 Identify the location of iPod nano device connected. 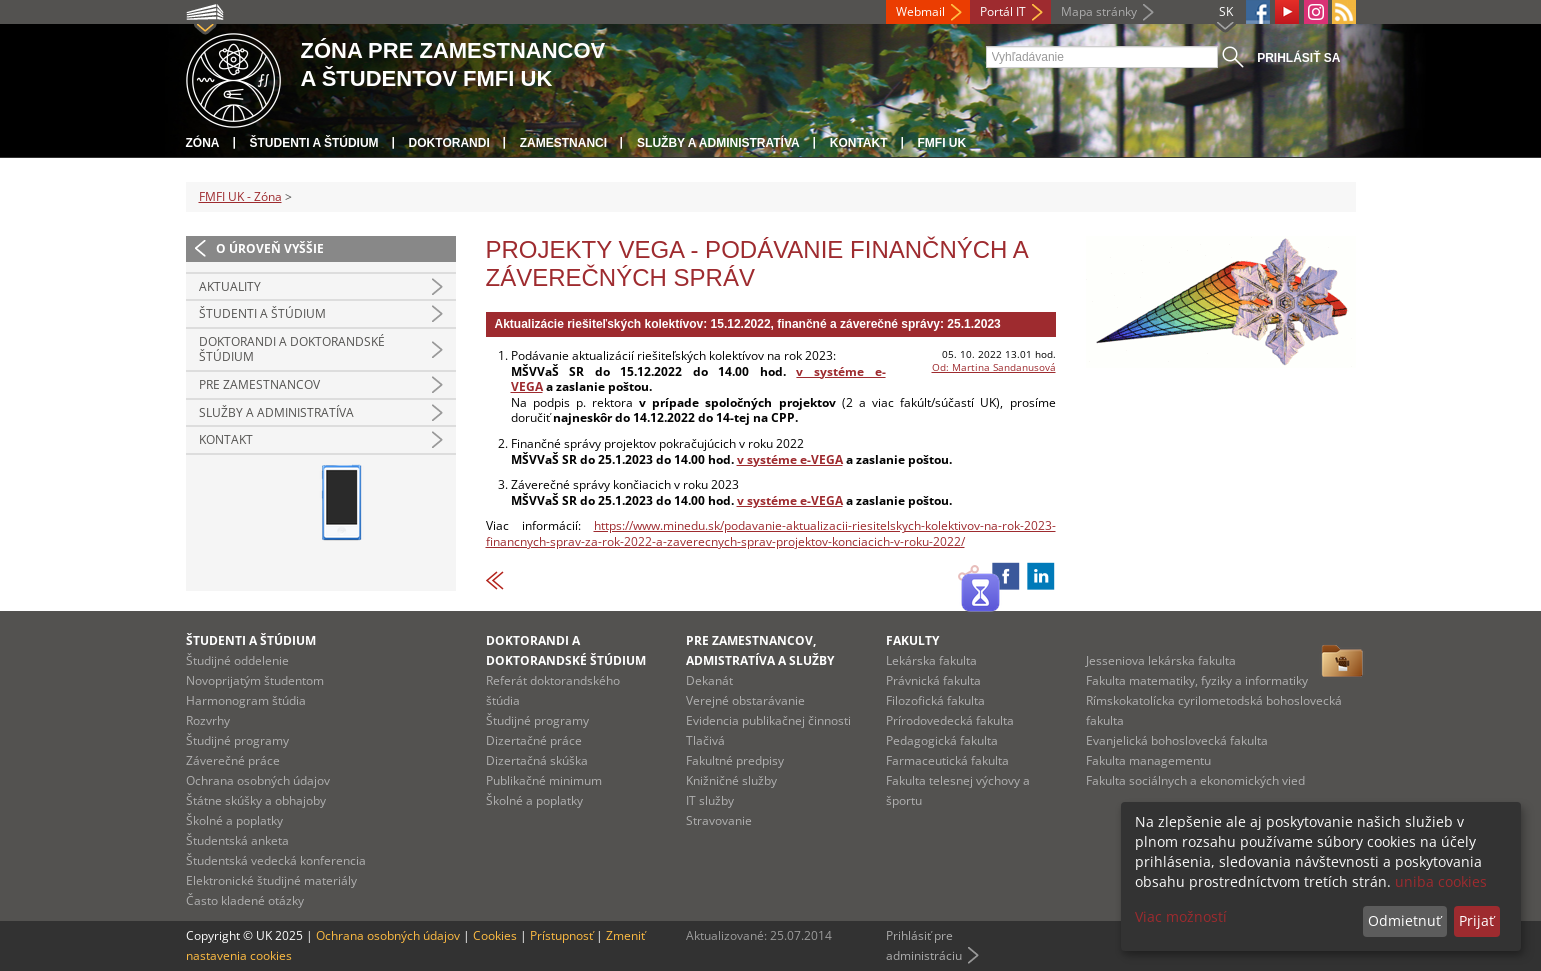
(341, 502).